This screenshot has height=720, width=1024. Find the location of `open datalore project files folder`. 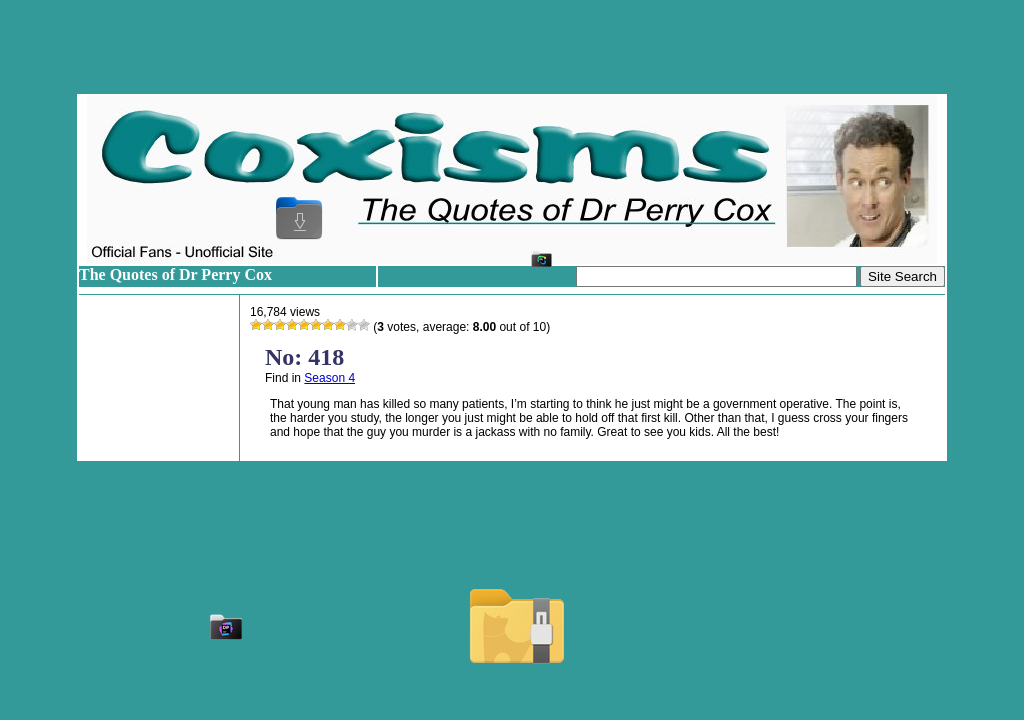

open datalore project files folder is located at coordinates (541, 259).